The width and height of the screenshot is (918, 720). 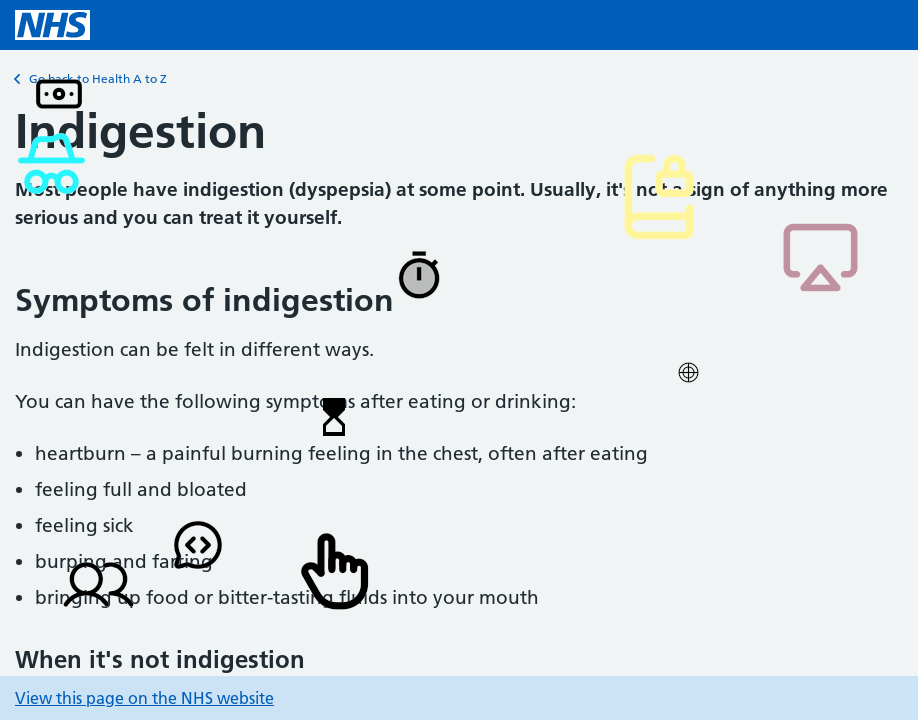 What do you see at coordinates (98, 584) in the screenshot?
I see `view all users or team members` at bounding box center [98, 584].